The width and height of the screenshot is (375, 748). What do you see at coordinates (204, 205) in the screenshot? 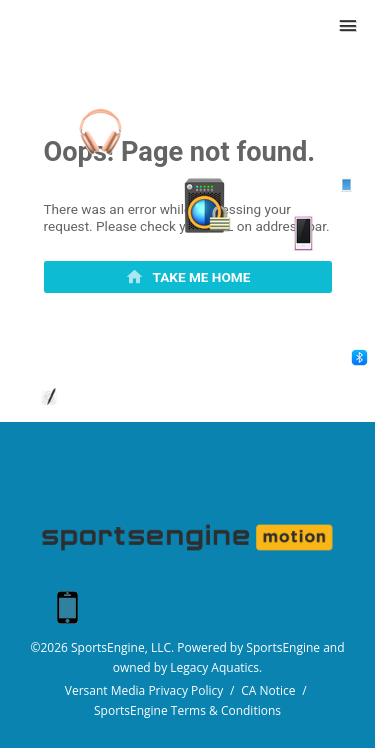
I see `indicates a locked RAID 1 storage array` at bounding box center [204, 205].